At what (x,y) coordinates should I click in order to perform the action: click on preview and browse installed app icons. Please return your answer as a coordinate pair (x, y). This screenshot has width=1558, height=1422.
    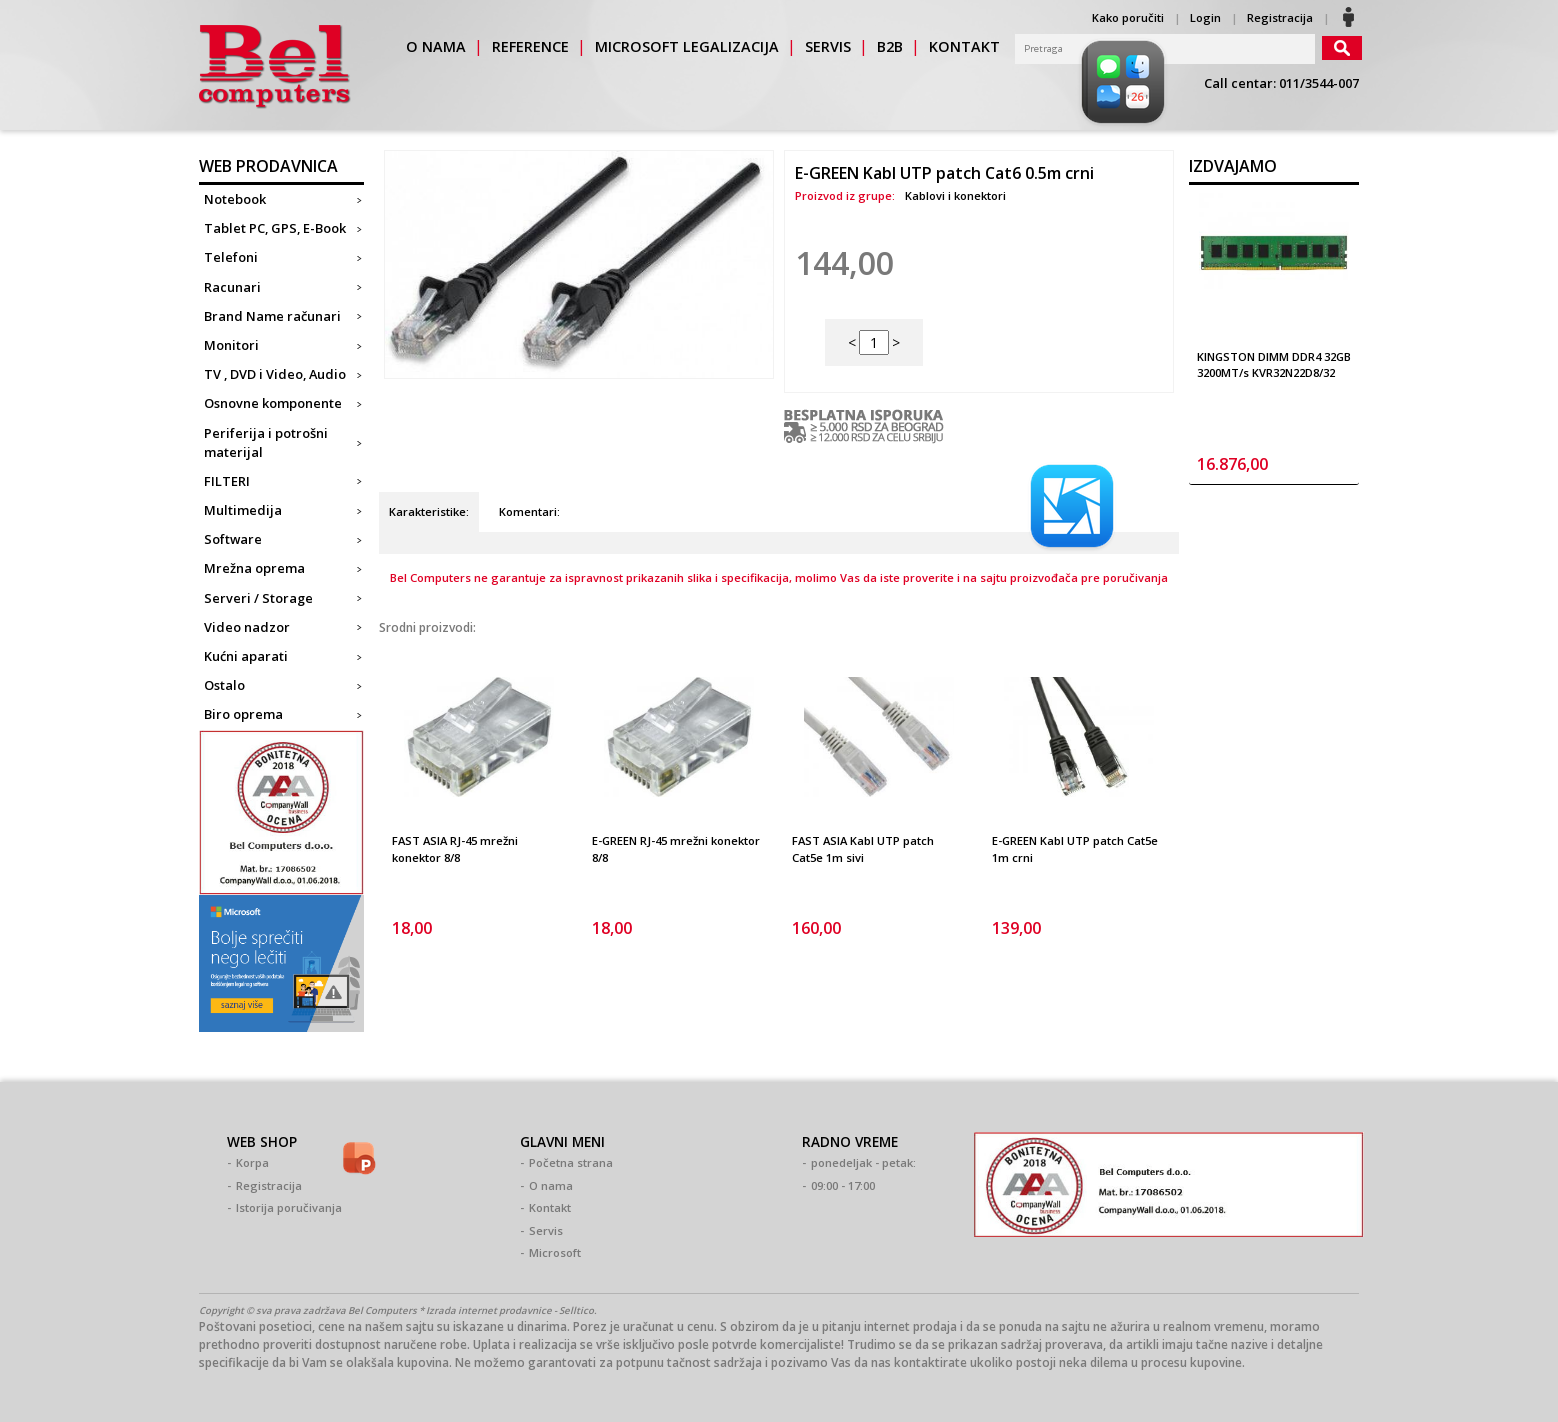
    Looking at the image, I should click on (1123, 82).